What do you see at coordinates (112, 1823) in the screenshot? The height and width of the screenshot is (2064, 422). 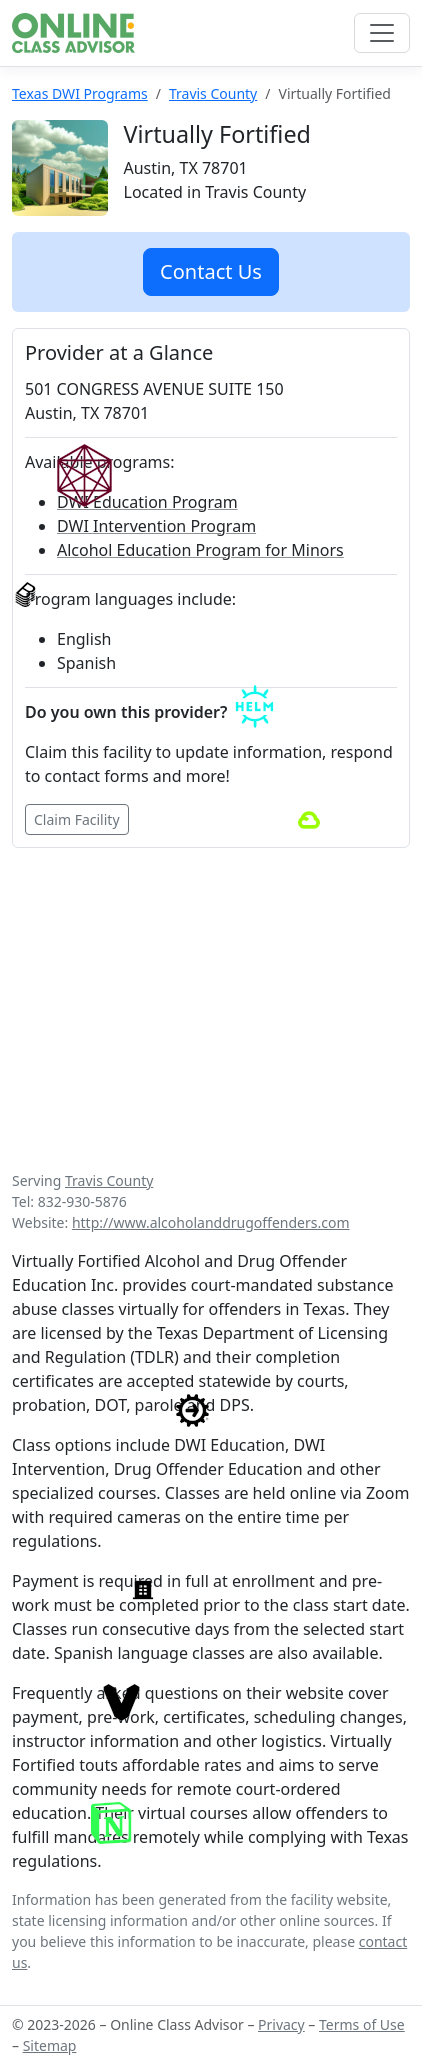 I see `open Notion app` at bounding box center [112, 1823].